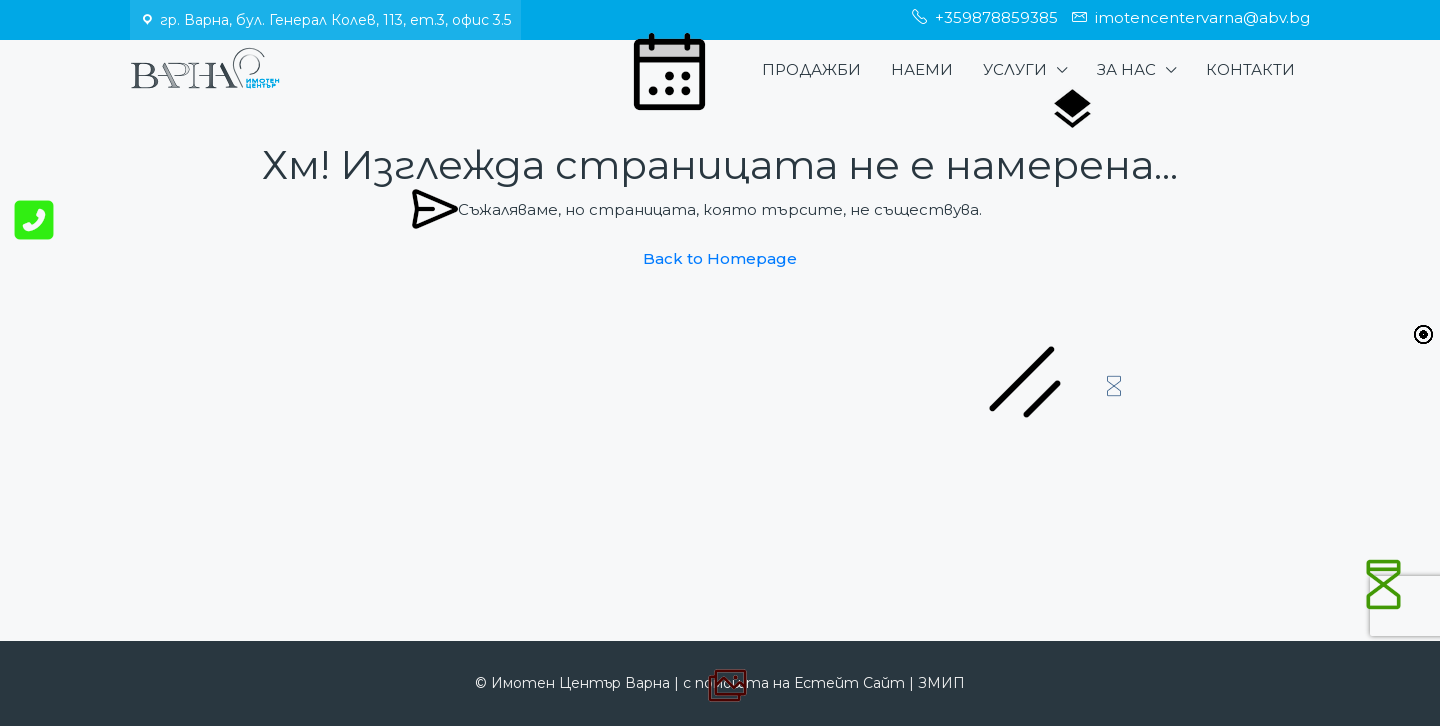 This screenshot has height=726, width=1440. What do you see at coordinates (1114, 386) in the screenshot?
I see `indicates loading or processing in progress` at bounding box center [1114, 386].